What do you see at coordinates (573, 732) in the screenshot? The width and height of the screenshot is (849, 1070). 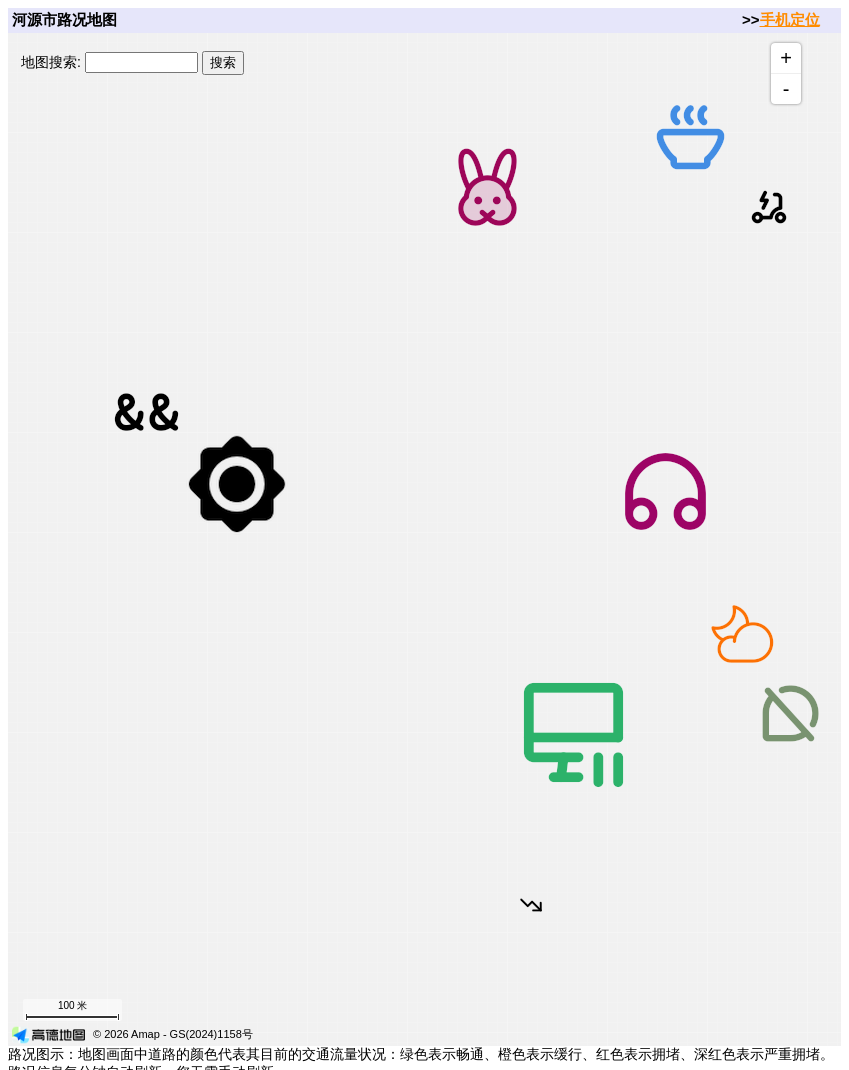 I see `pause media playback on desktop display` at bounding box center [573, 732].